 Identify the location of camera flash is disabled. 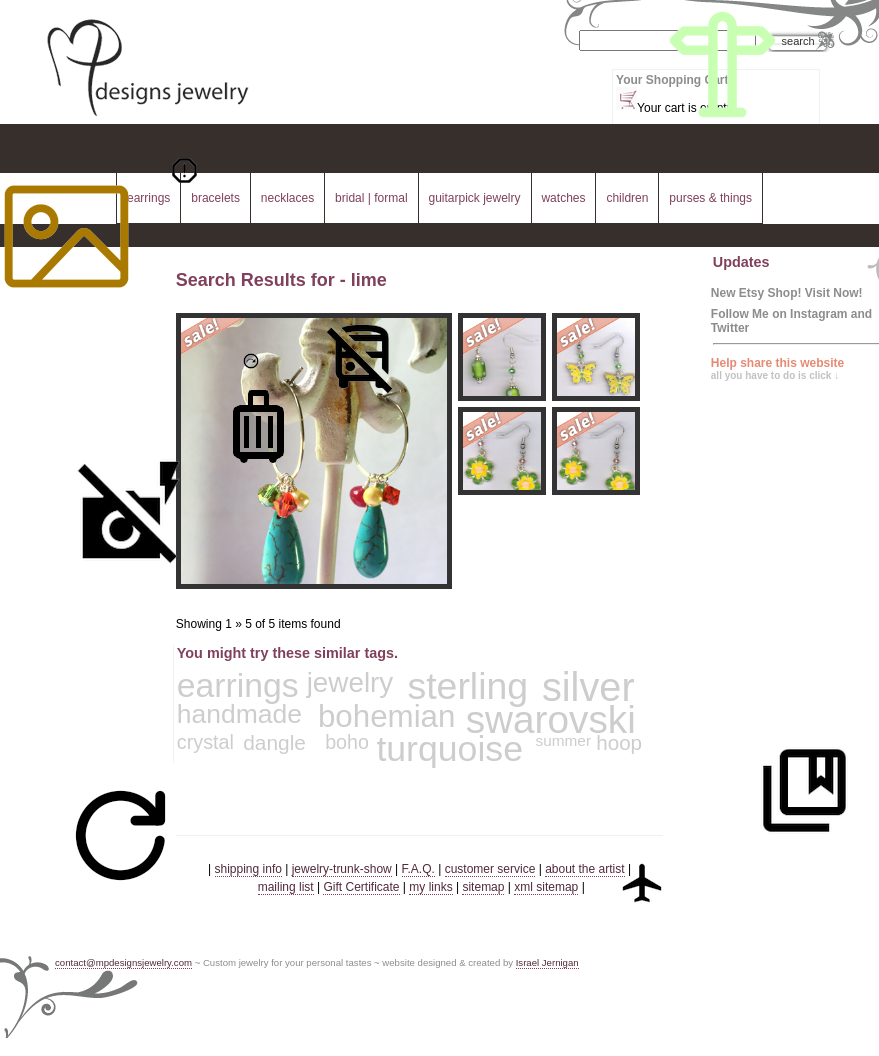
(131, 510).